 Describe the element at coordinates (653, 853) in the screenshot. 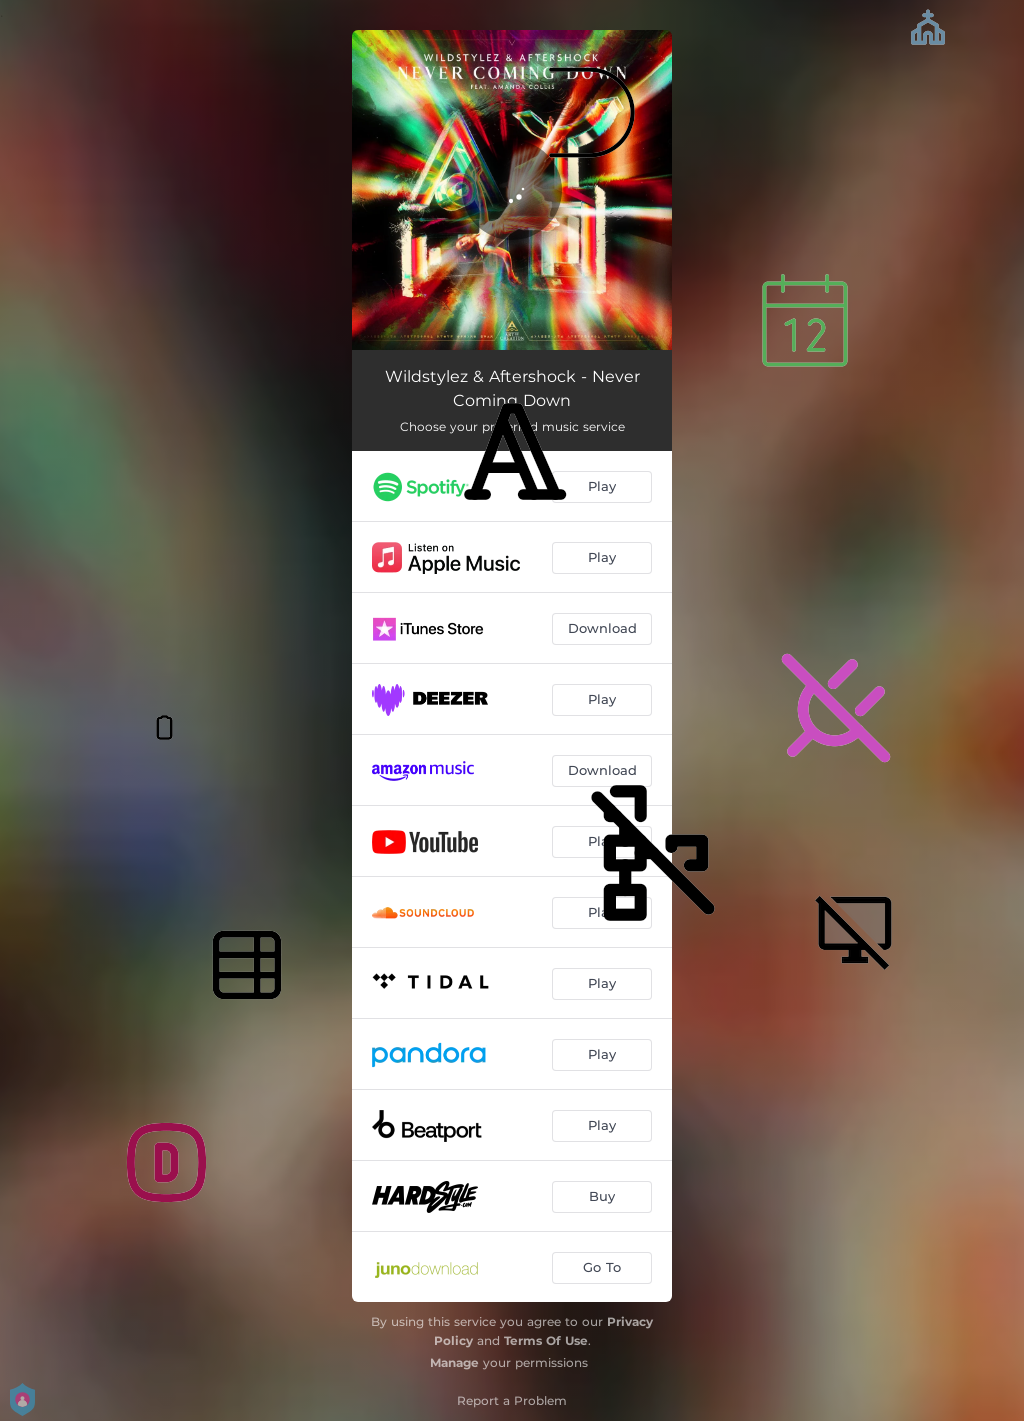

I see `disable schema or data structure view` at that location.